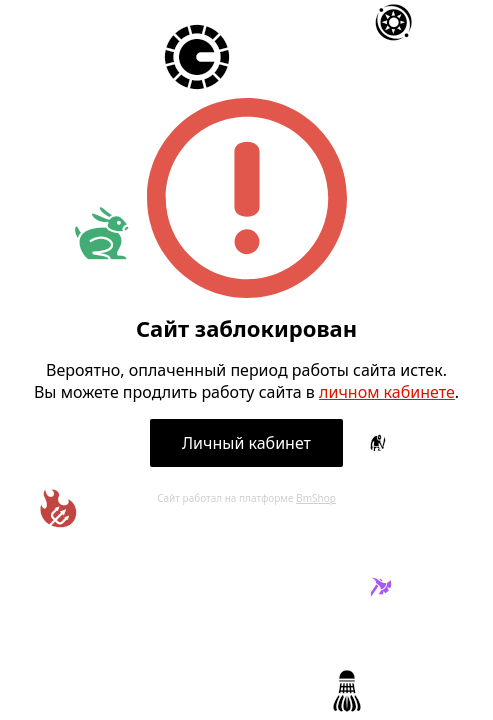  Describe the element at coordinates (197, 57) in the screenshot. I see `loading or processing indicator` at that location.